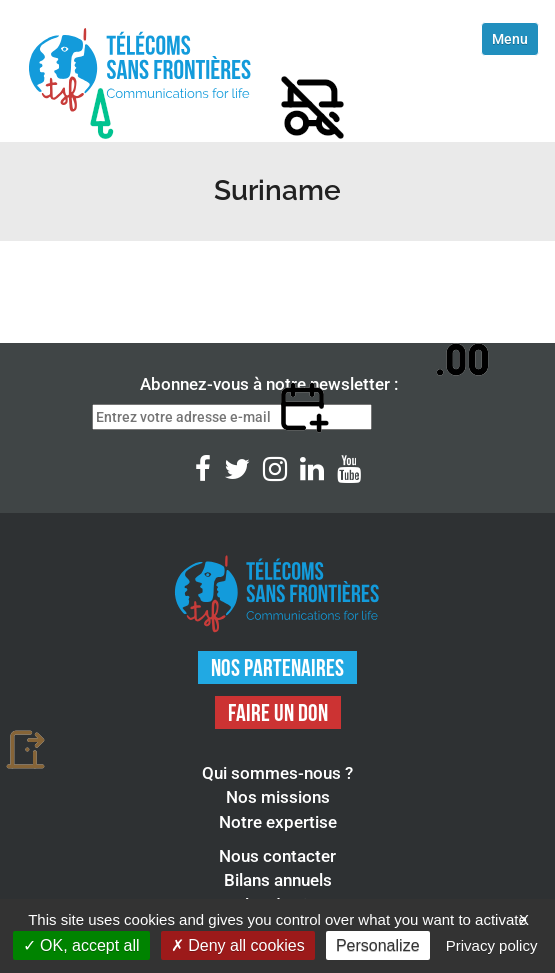 The height and width of the screenshot is (973, 555). Describe the element at coordinates (25, 749) in the screenshot. I see `log out of your account` at that location.